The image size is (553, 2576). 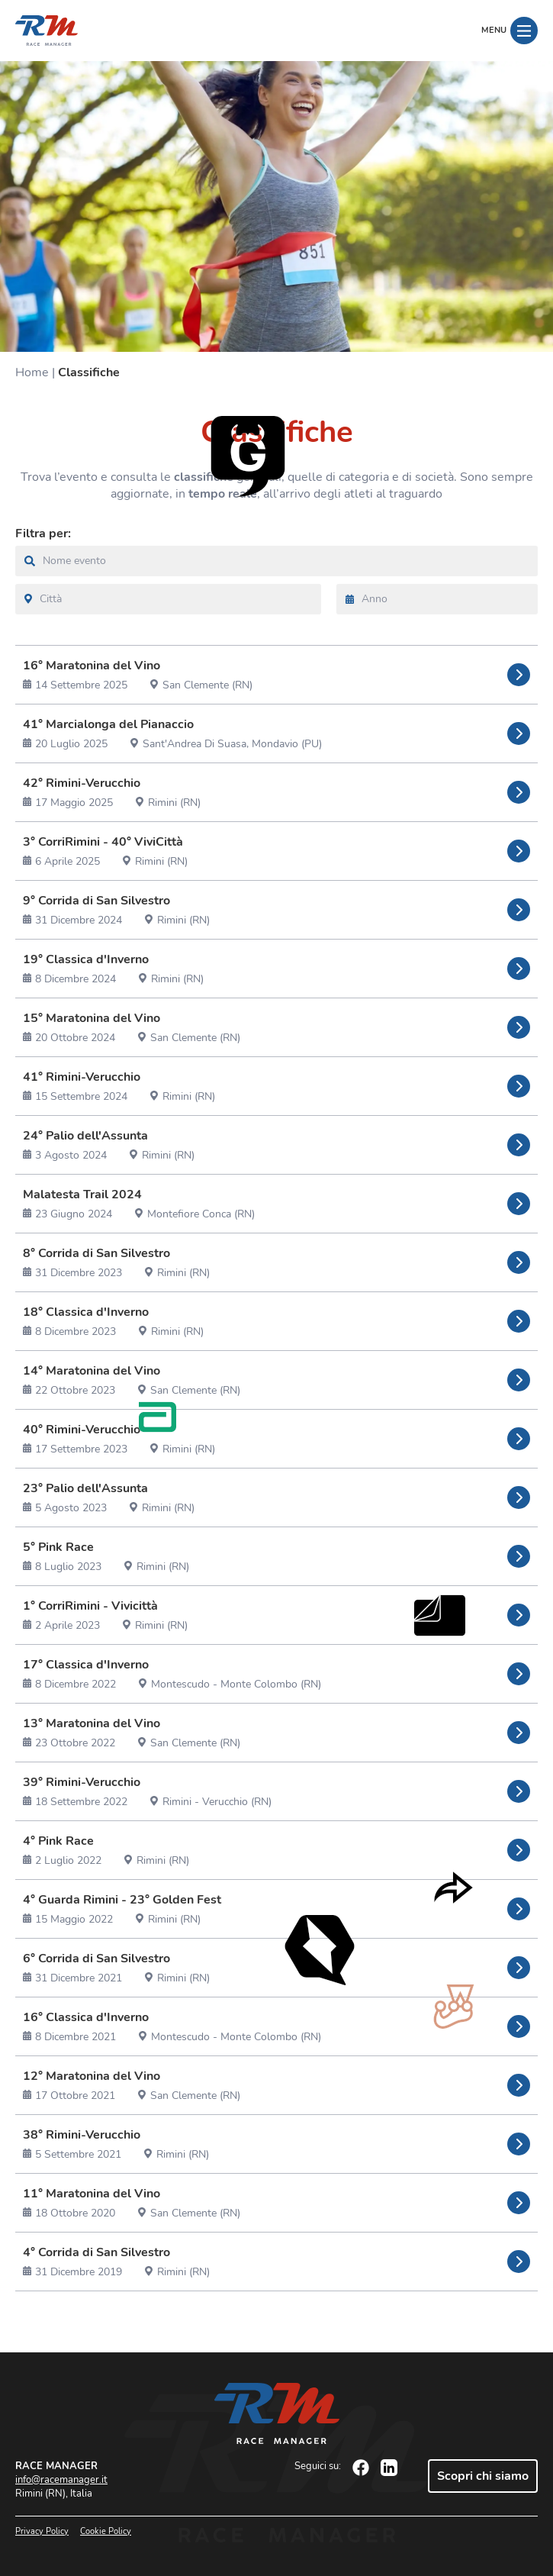 What do you see at coordinates (451, 1889) in the screenshot?
I see `share content with others` at bounding box center [451, 1889].